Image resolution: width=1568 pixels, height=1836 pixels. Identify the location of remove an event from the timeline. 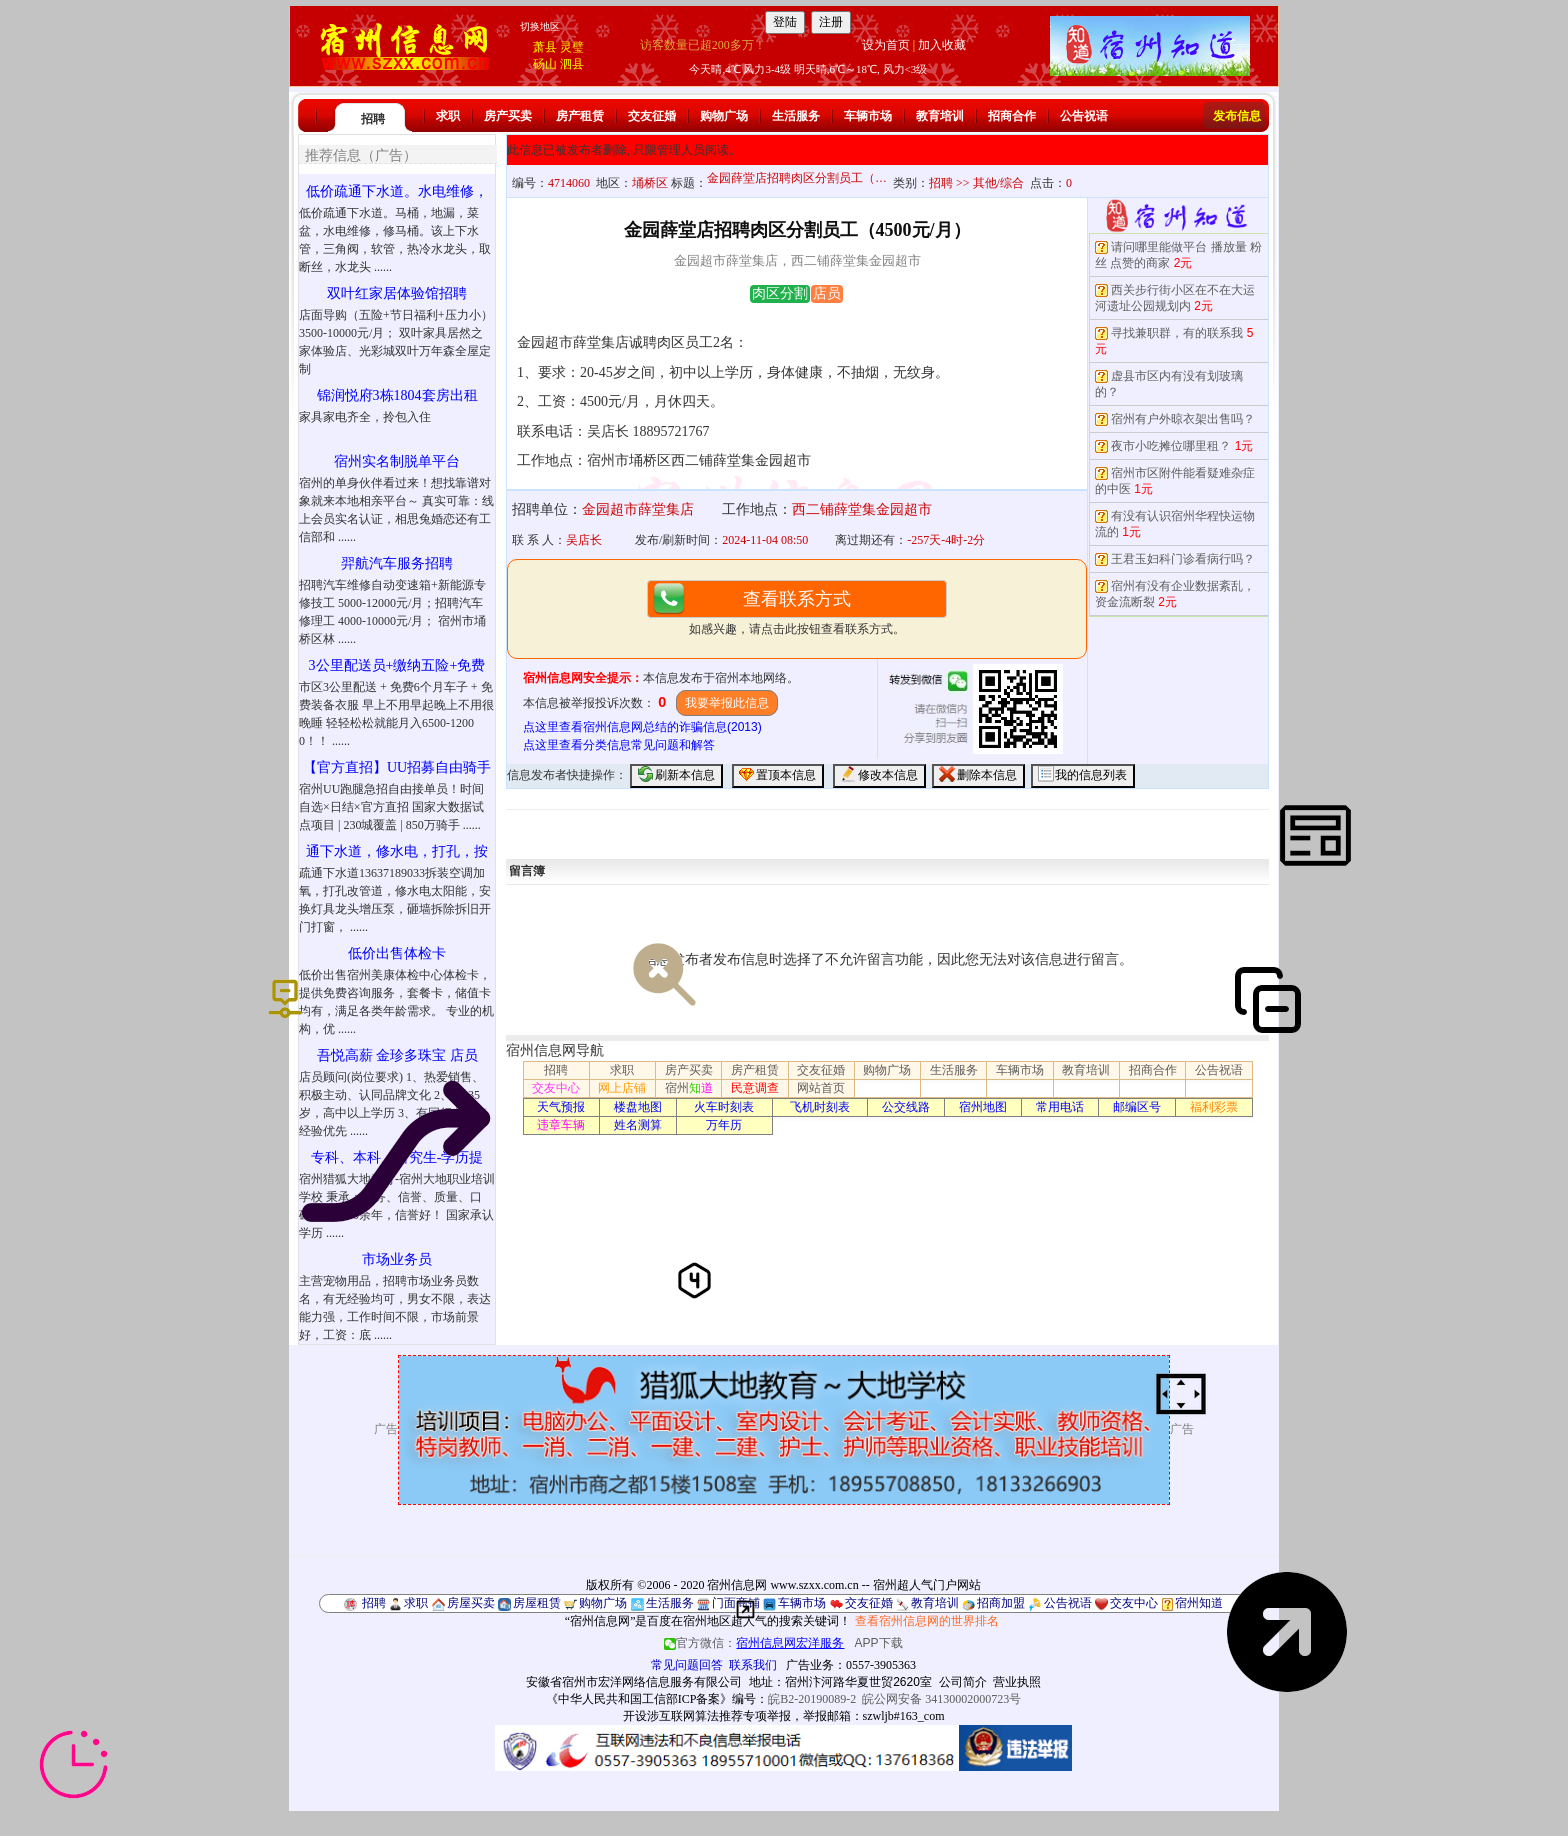
(285, 998).